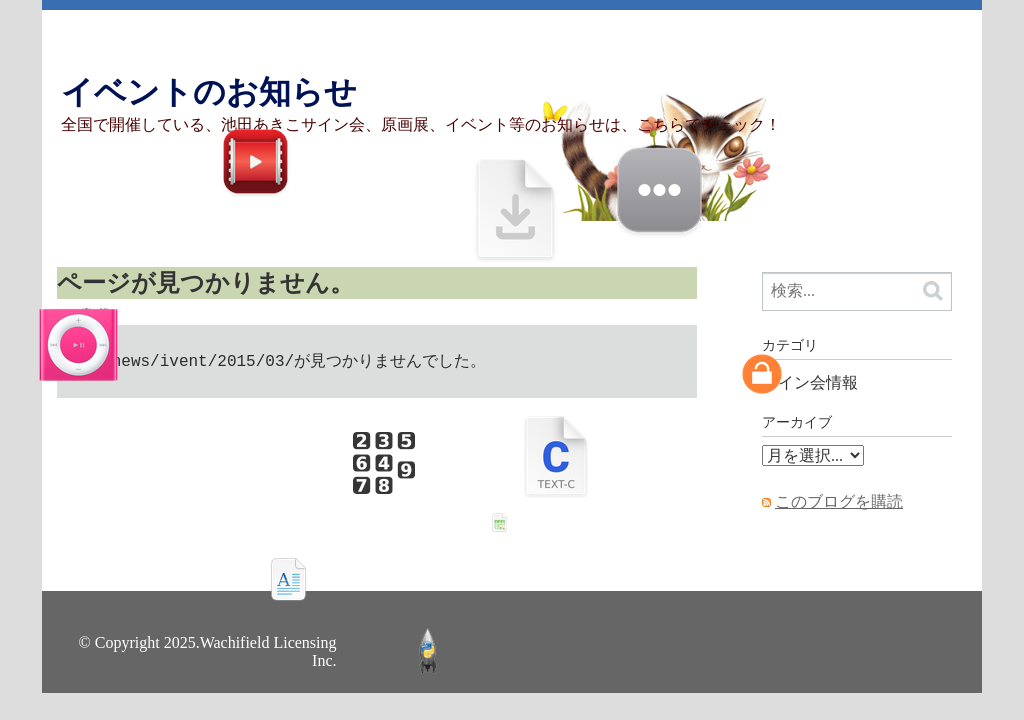 The height and width of the screenshot is (720, 1024). I want to click on download or install a text-based configuration file, so click(515, 210).